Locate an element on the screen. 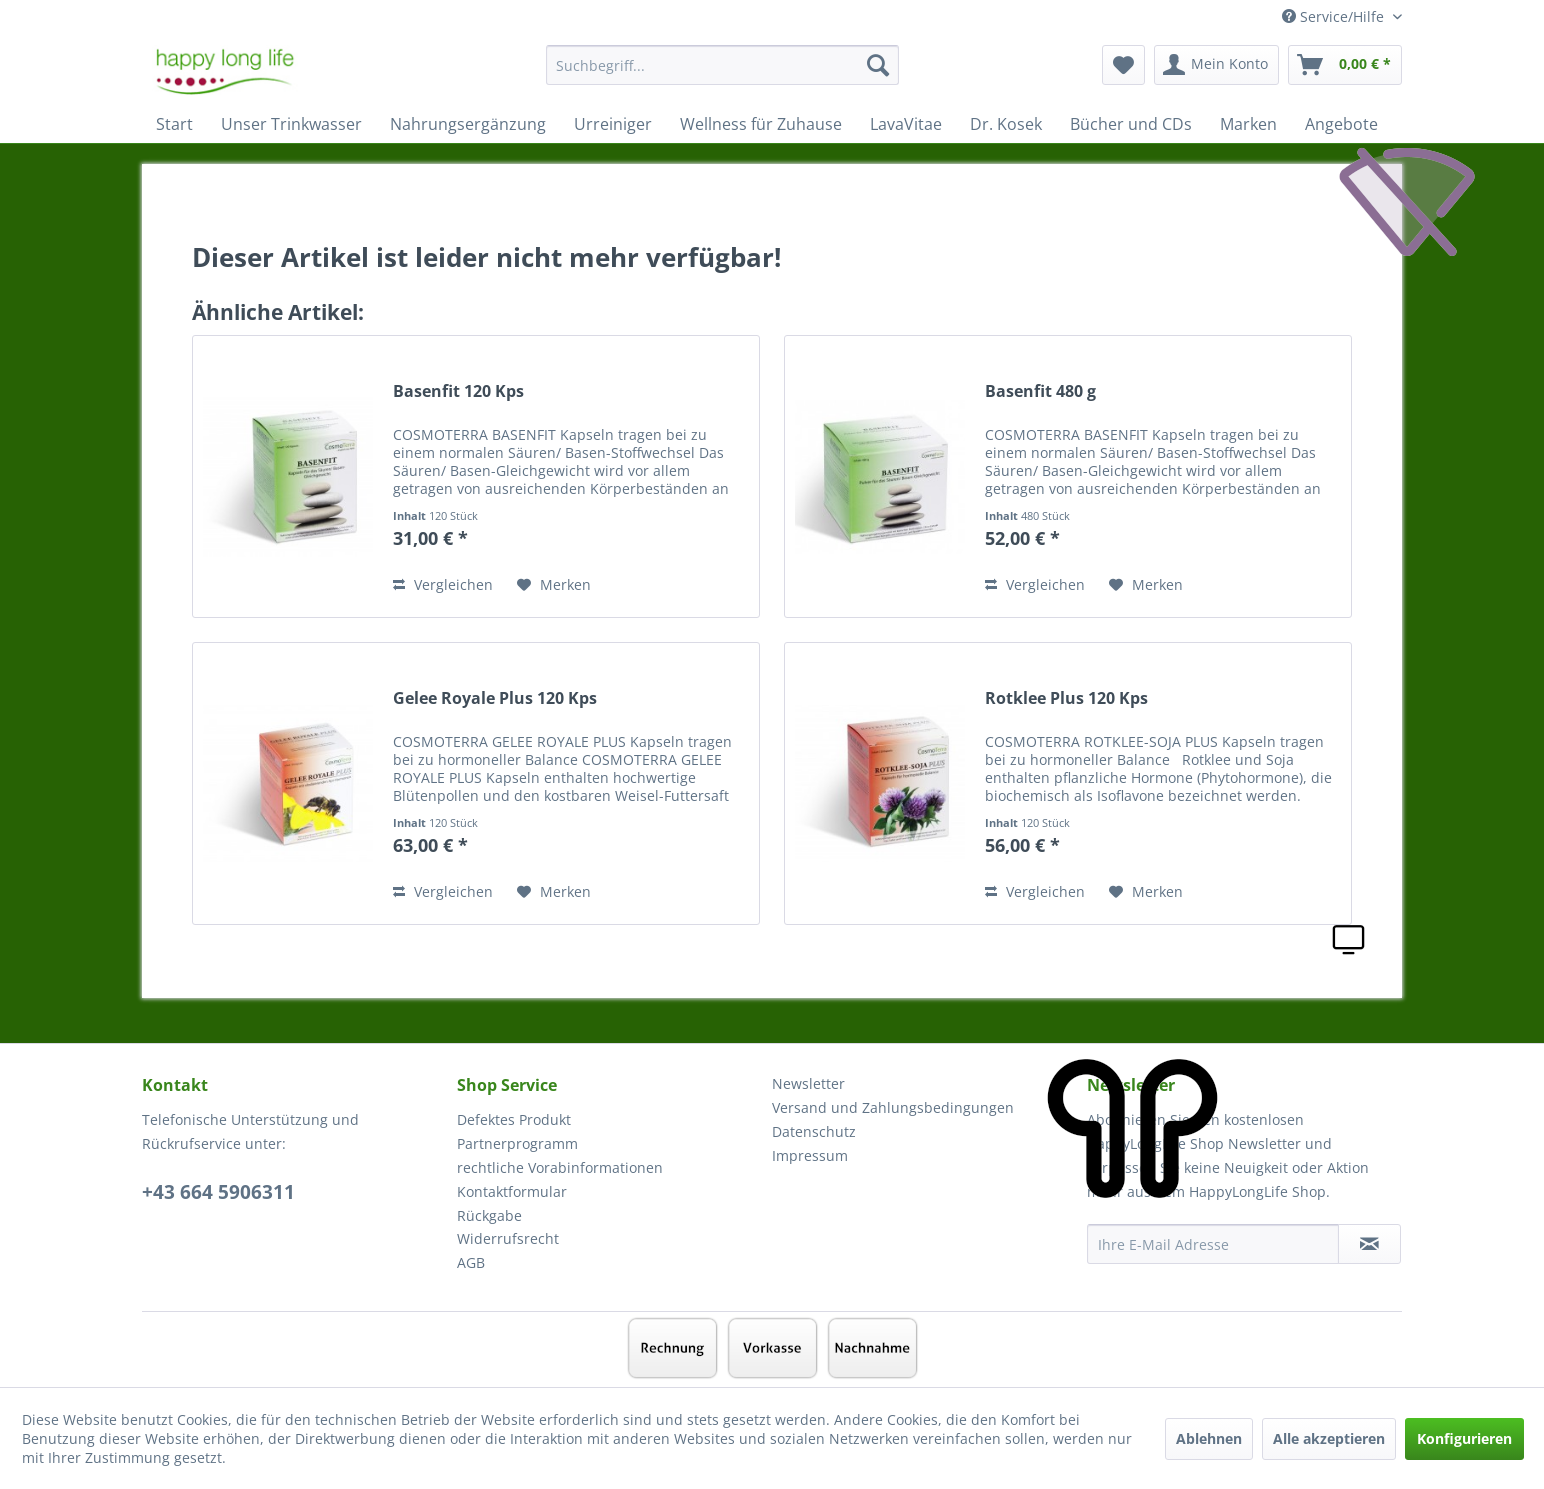 The image size is (1544, 1489). indicates no wifi connection available is located at coordinates (1407, 202).